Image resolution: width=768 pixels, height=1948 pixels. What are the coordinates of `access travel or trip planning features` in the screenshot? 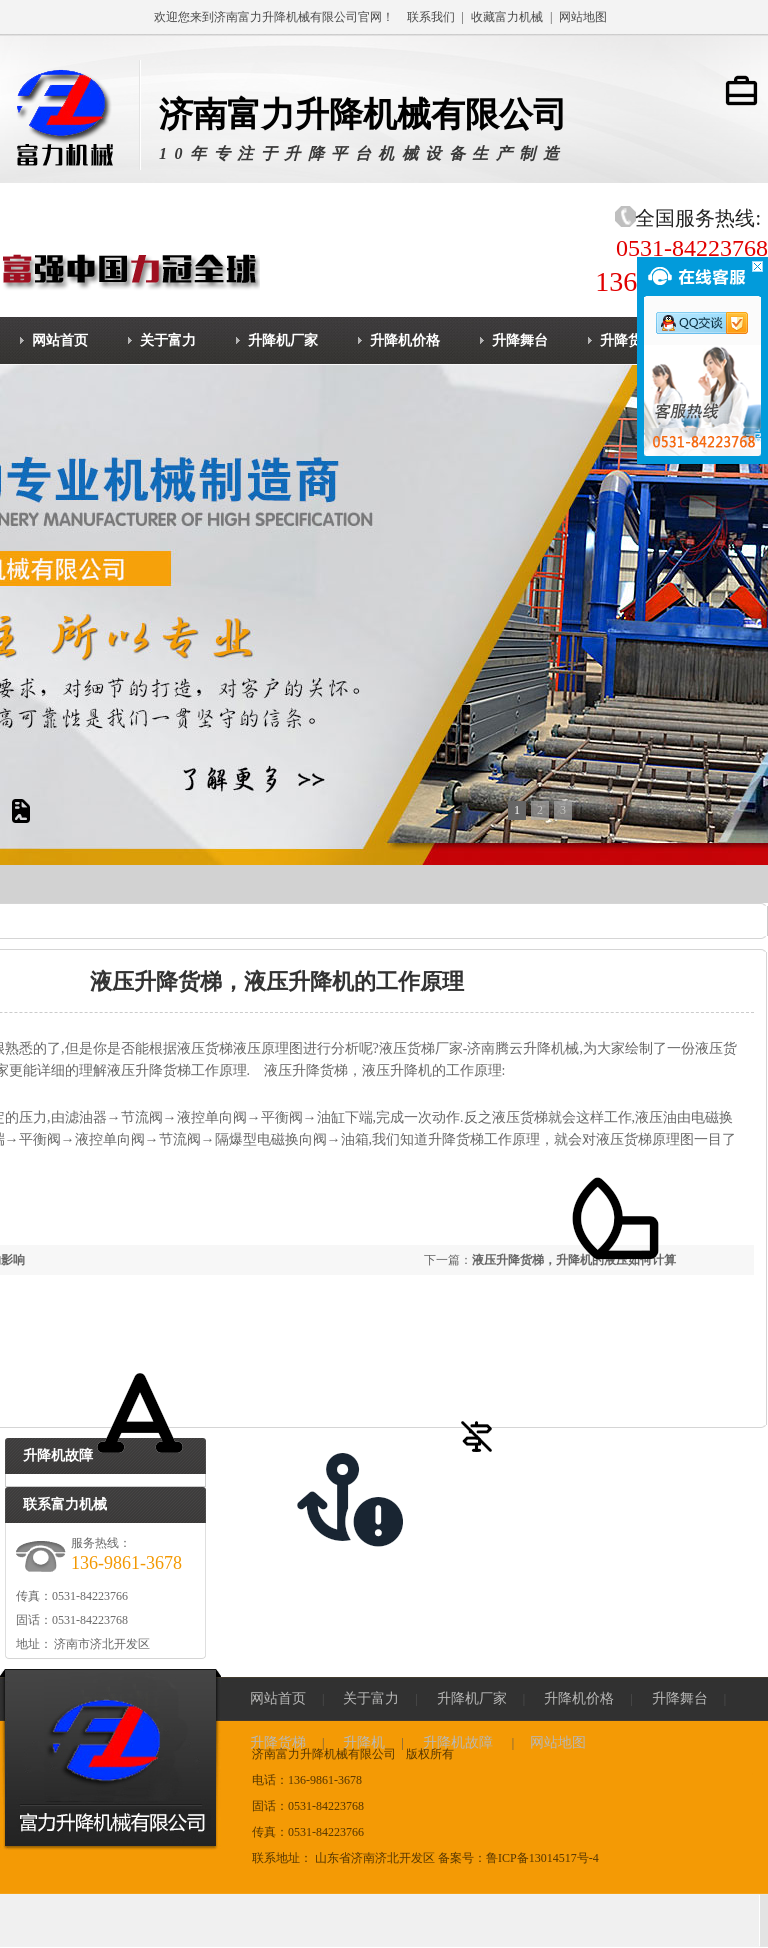 It's located at (741, 92).